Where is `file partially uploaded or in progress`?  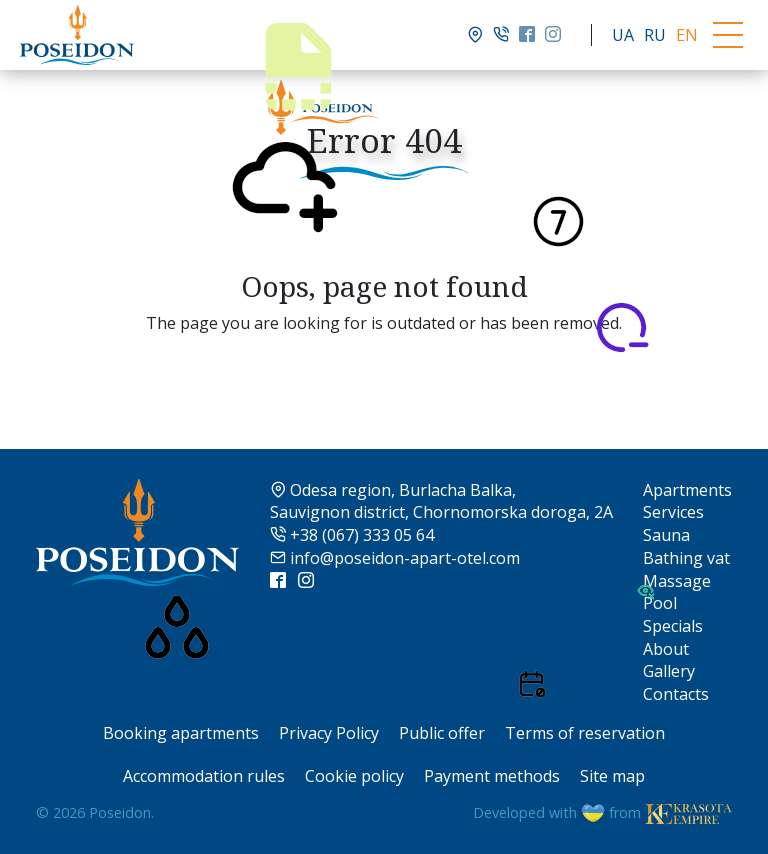 file partially uploaded or in progress is located at coordinates (298, 66).